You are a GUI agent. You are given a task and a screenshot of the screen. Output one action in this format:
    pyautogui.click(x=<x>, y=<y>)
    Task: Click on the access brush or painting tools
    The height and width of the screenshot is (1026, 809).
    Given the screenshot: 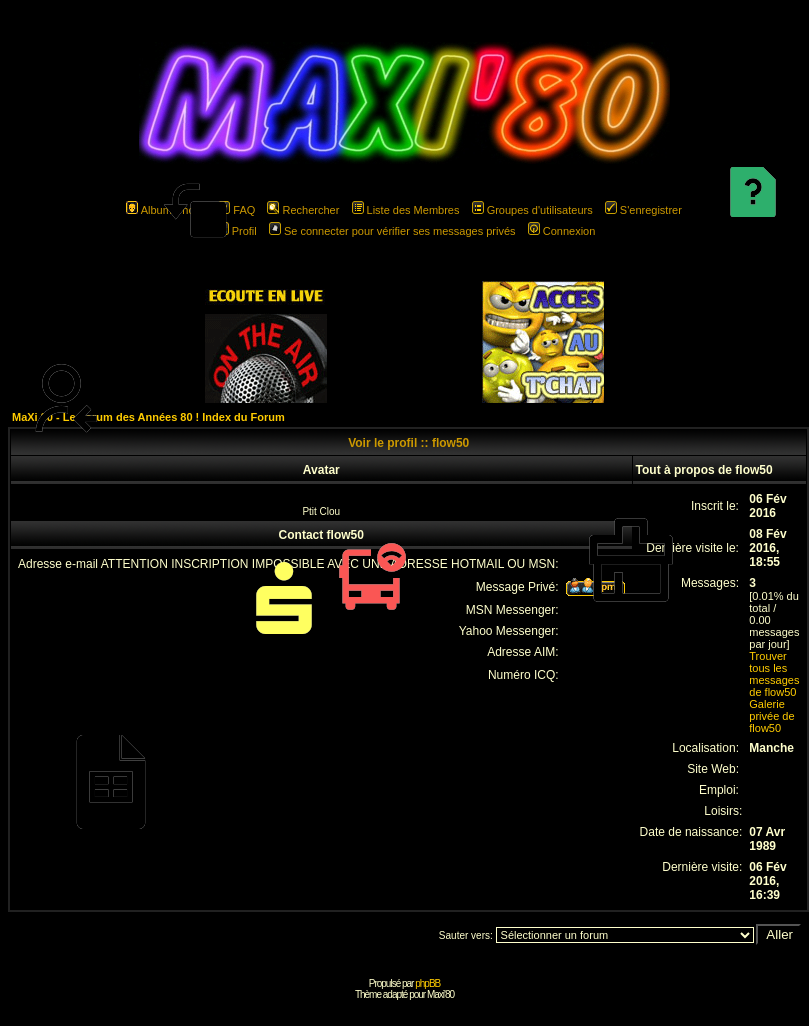 What is the action you would take?
    pyautogui.click(x=631, y=560)
    